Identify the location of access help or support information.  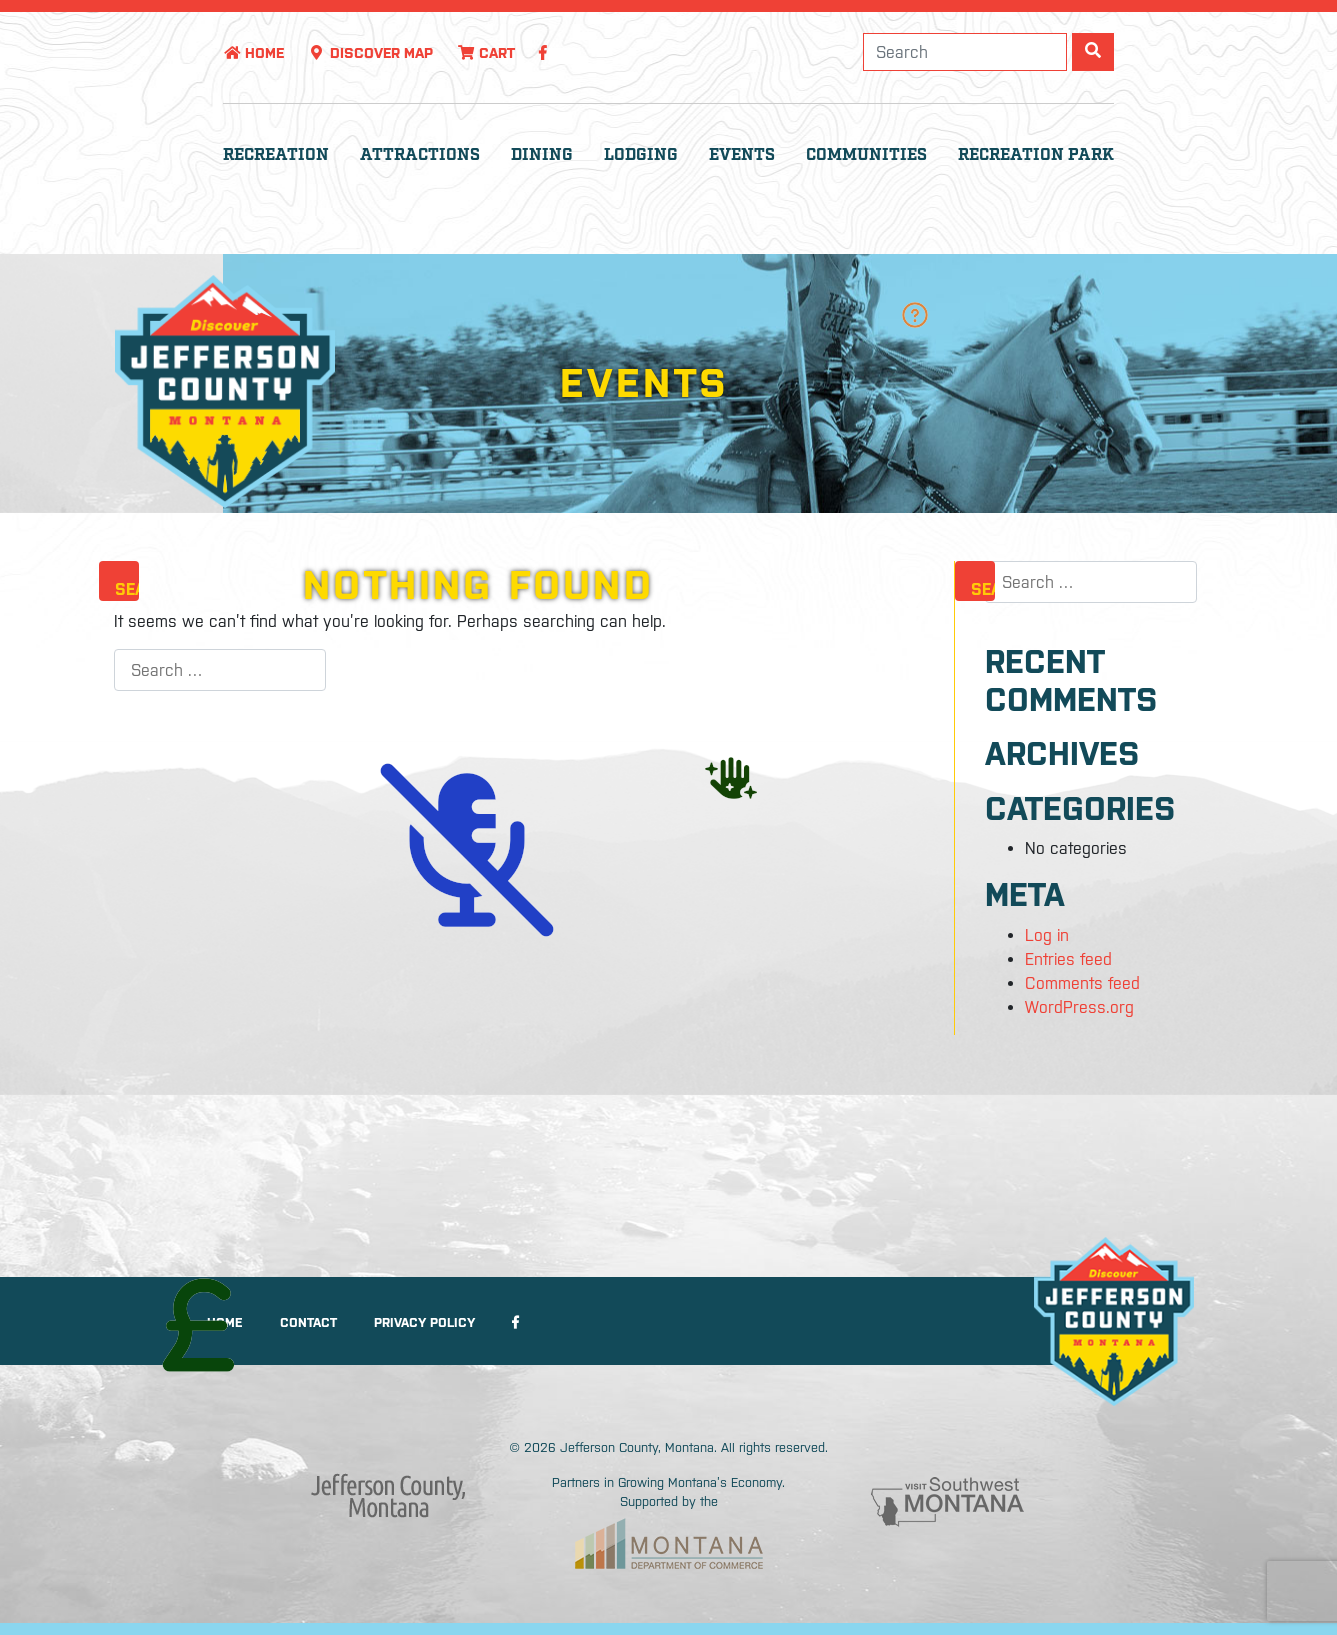
(915, 315).